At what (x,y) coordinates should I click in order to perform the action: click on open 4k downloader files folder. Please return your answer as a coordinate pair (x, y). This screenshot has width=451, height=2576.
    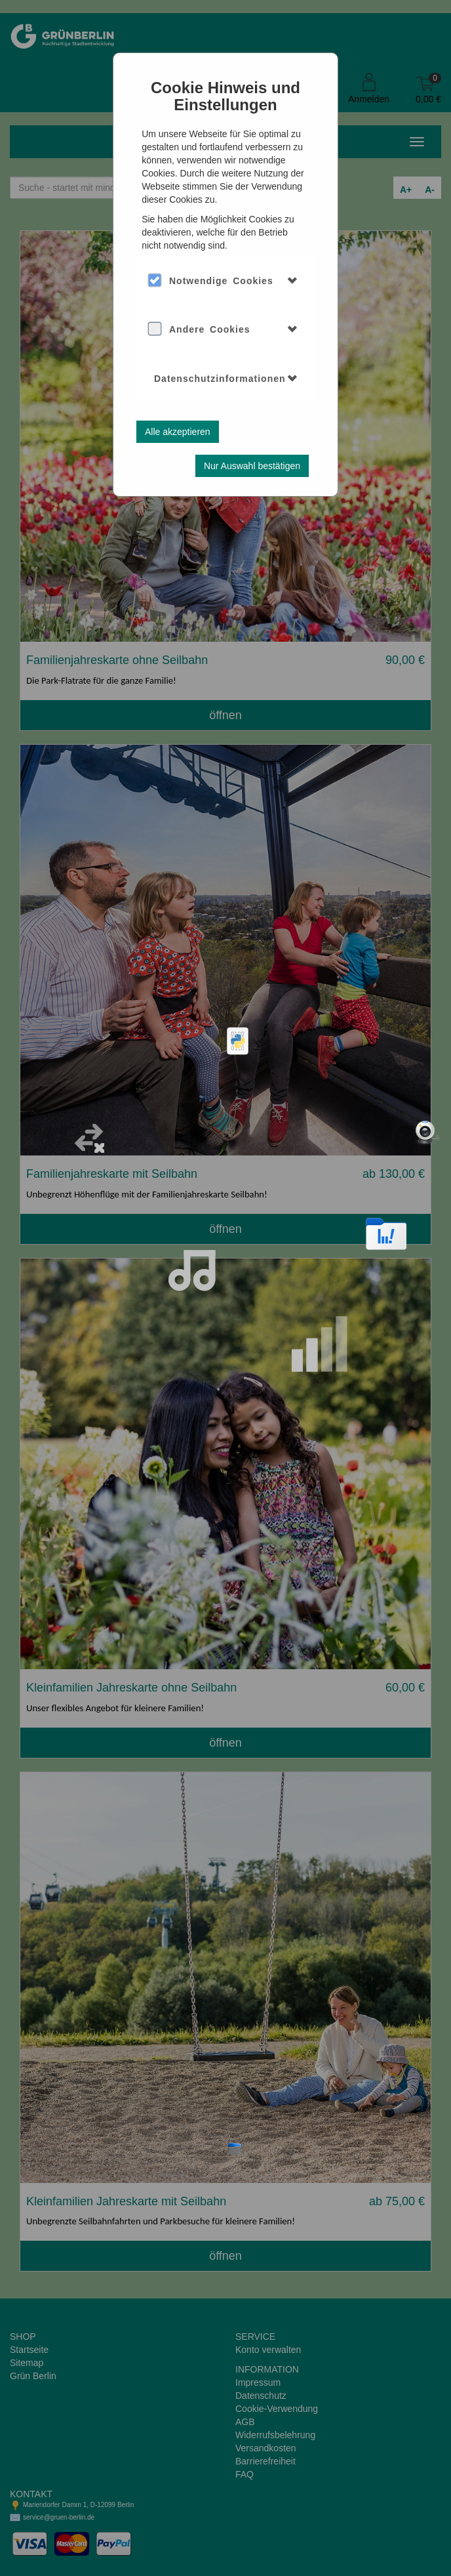
    Looking at the image, I should click on (386, 1235).